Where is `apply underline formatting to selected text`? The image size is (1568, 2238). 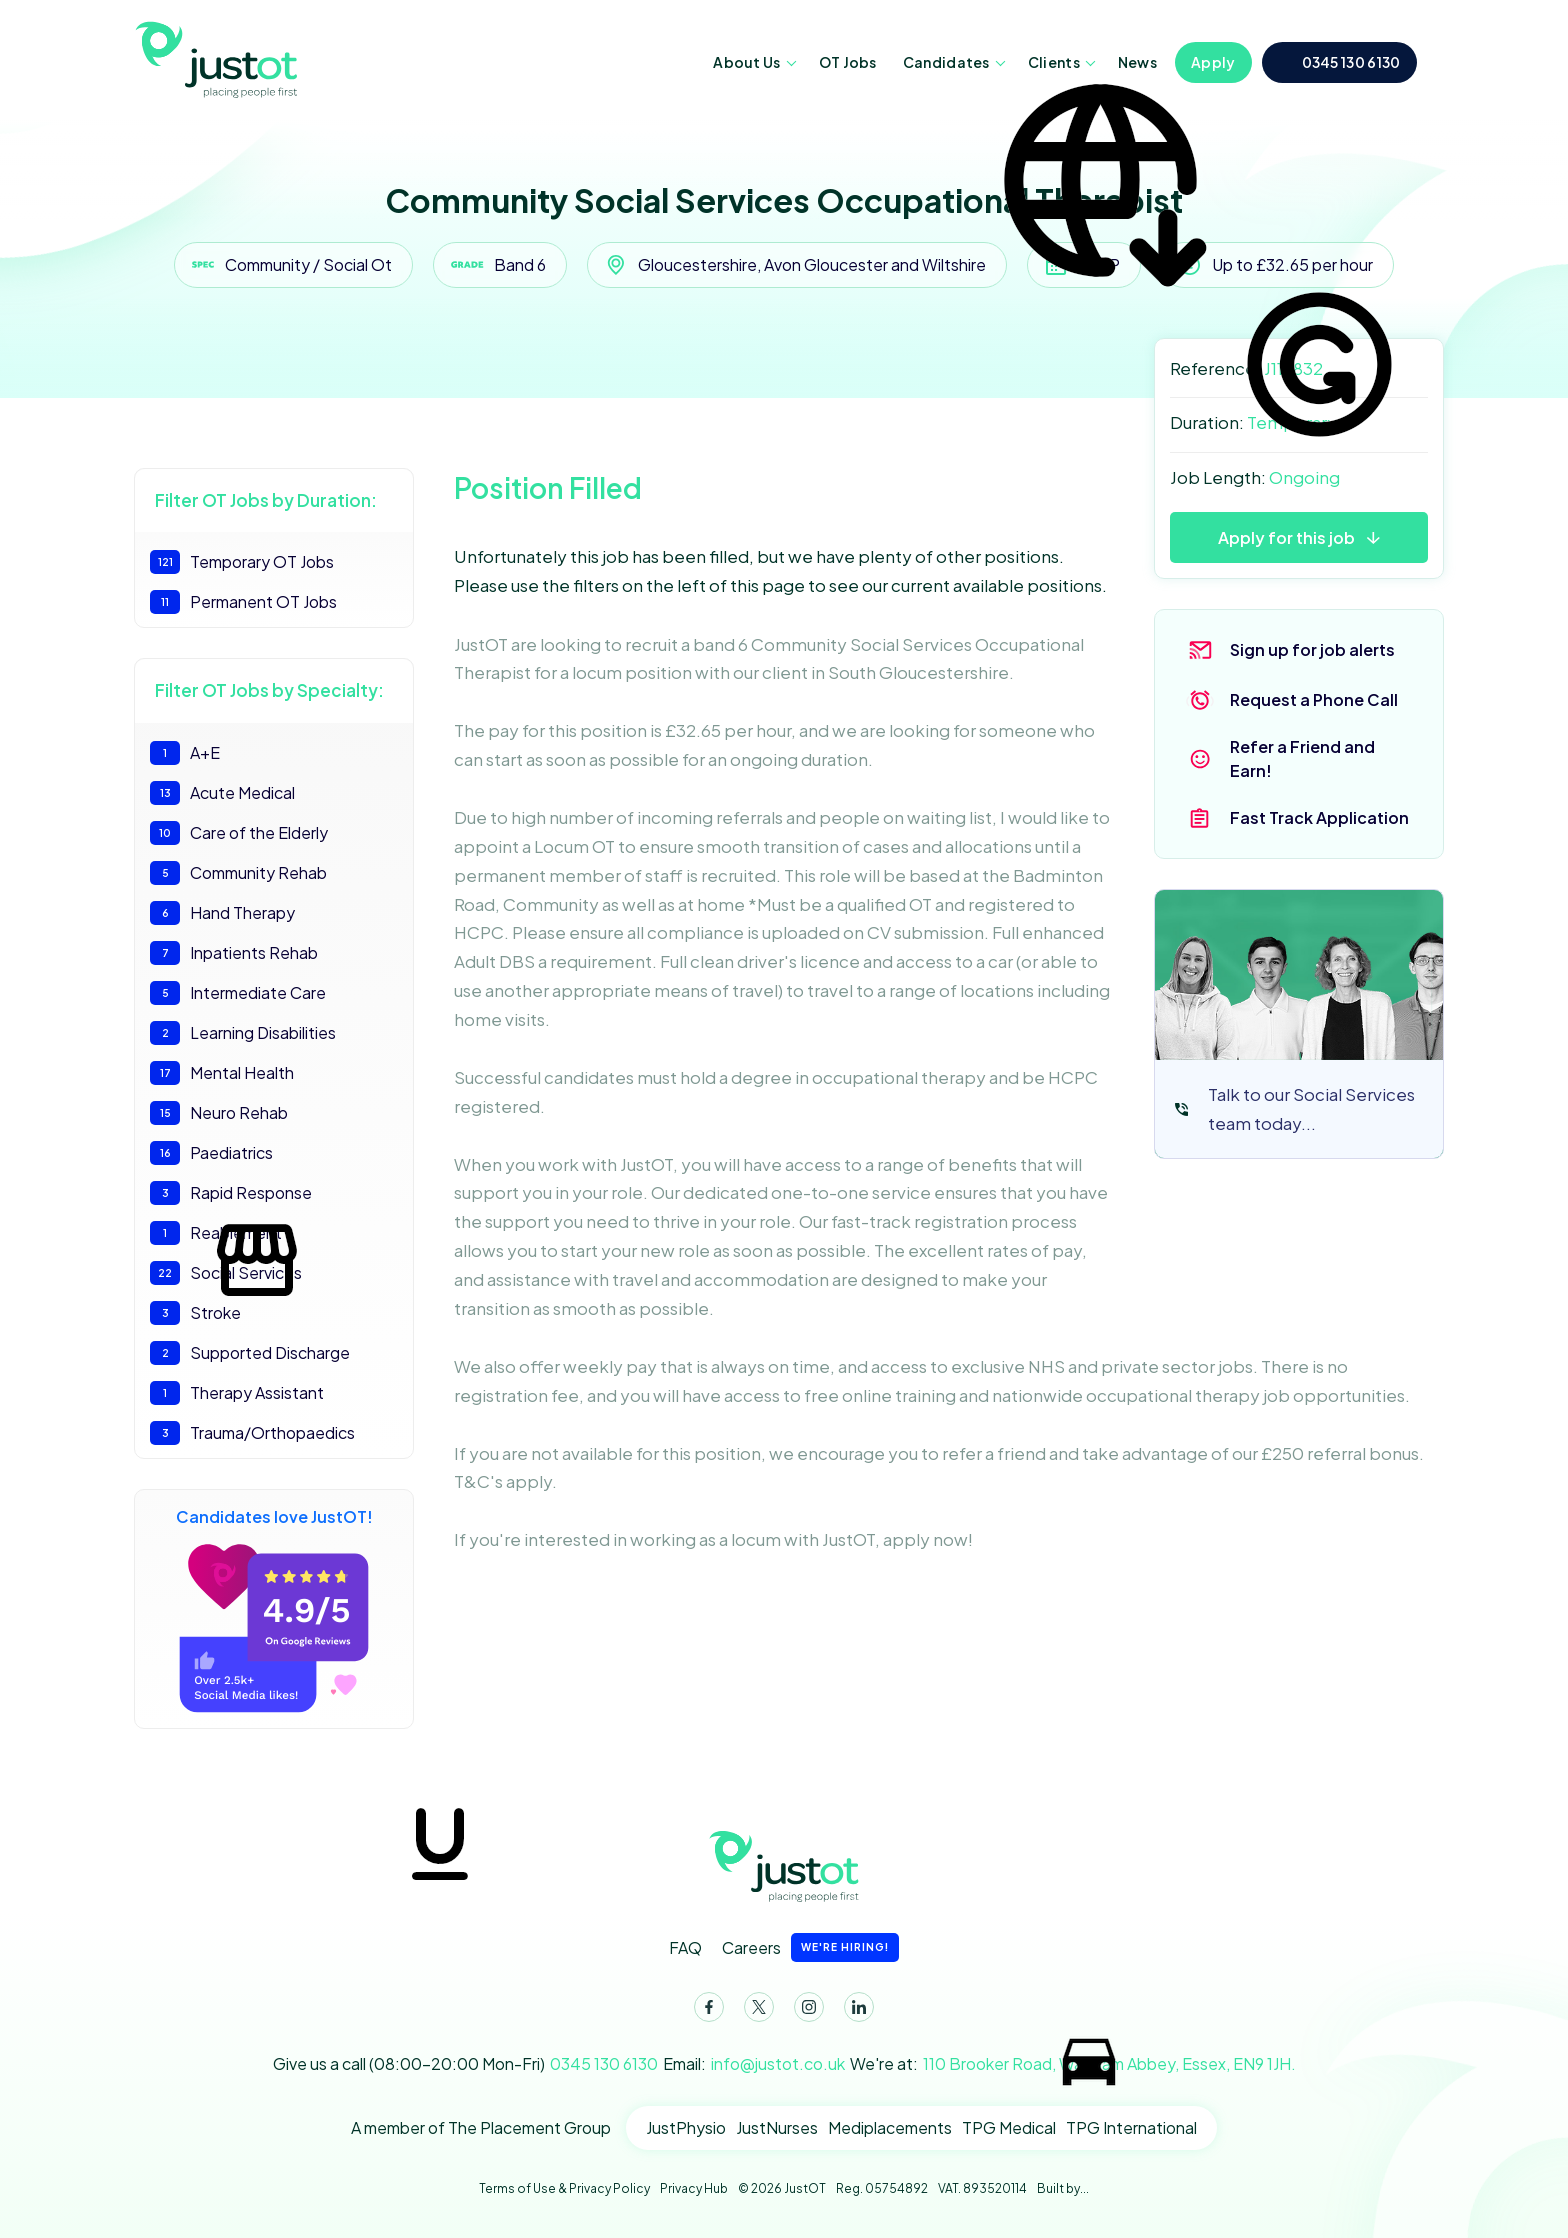 apply underline formatting to selected text is located at coordinates (440, 1844).